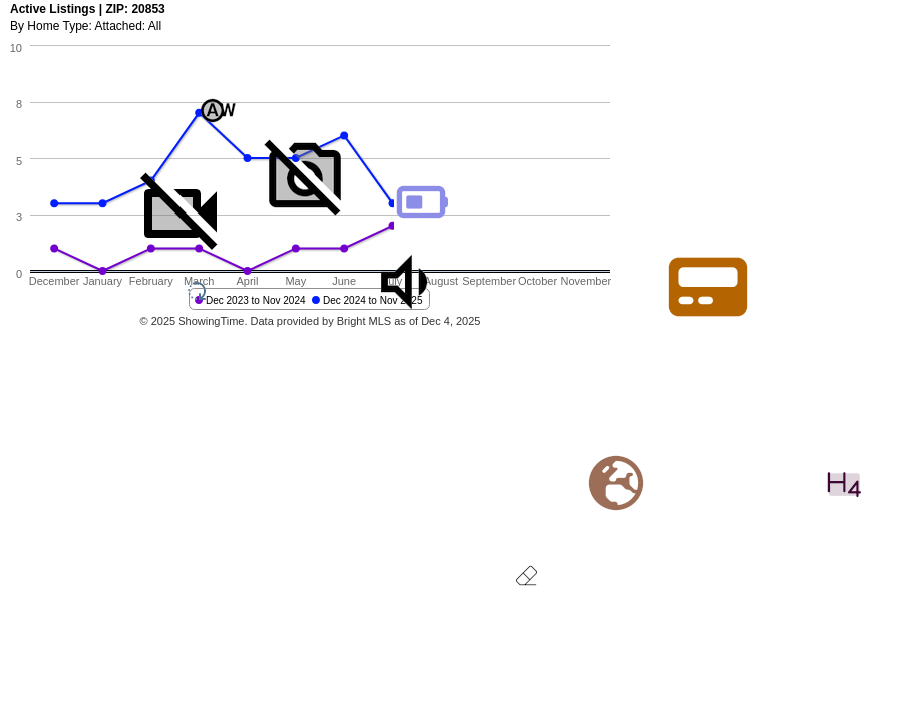 This screenshot has height=720, width=897. What do you see at coordinates (305, 175) in the screenshot?
I see `photography not allowed in this area` at bounding box center [305, 175].